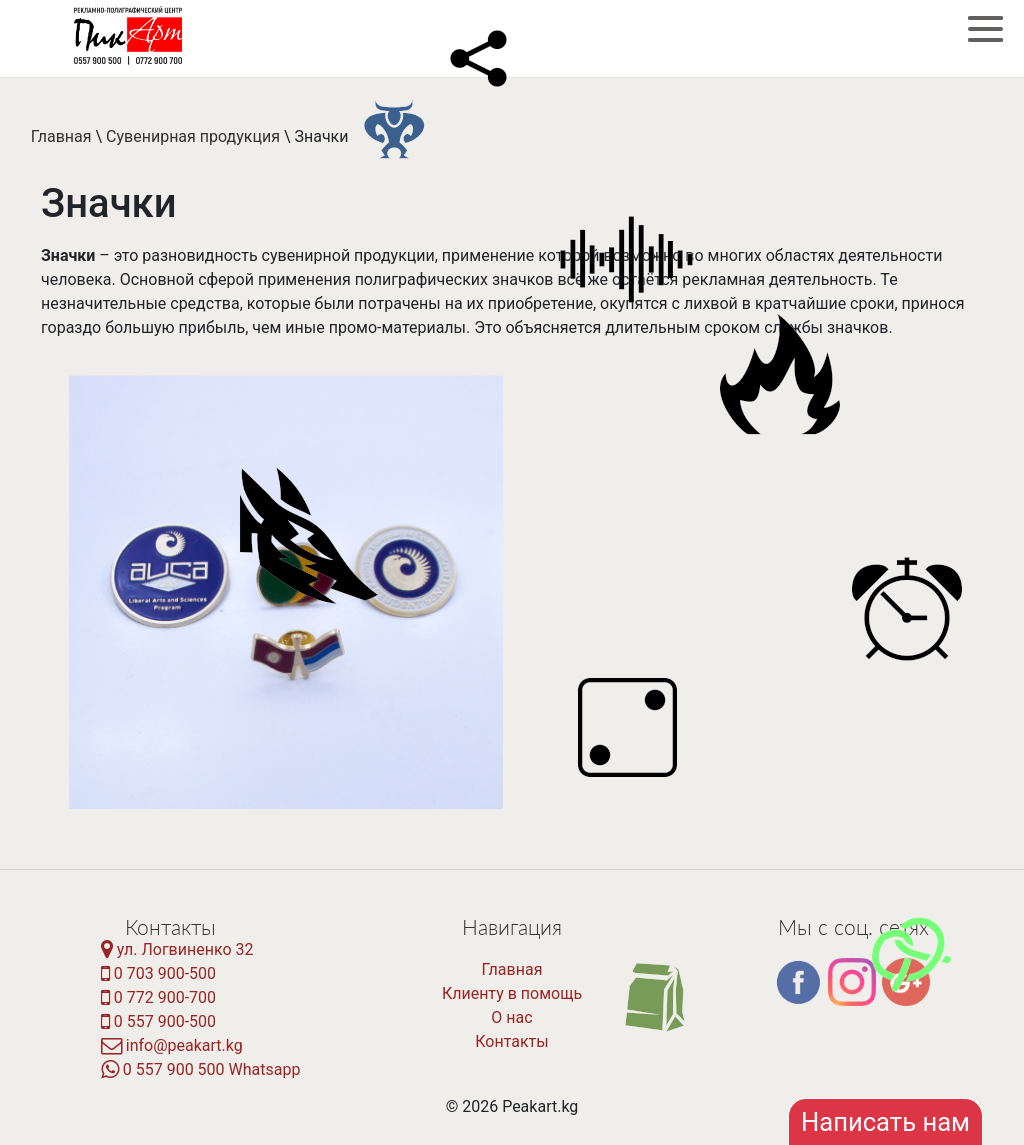 The height and width of the screenshot is (1145, 1024). I want to click on select direwolf as character or faction, so click(309, 536).